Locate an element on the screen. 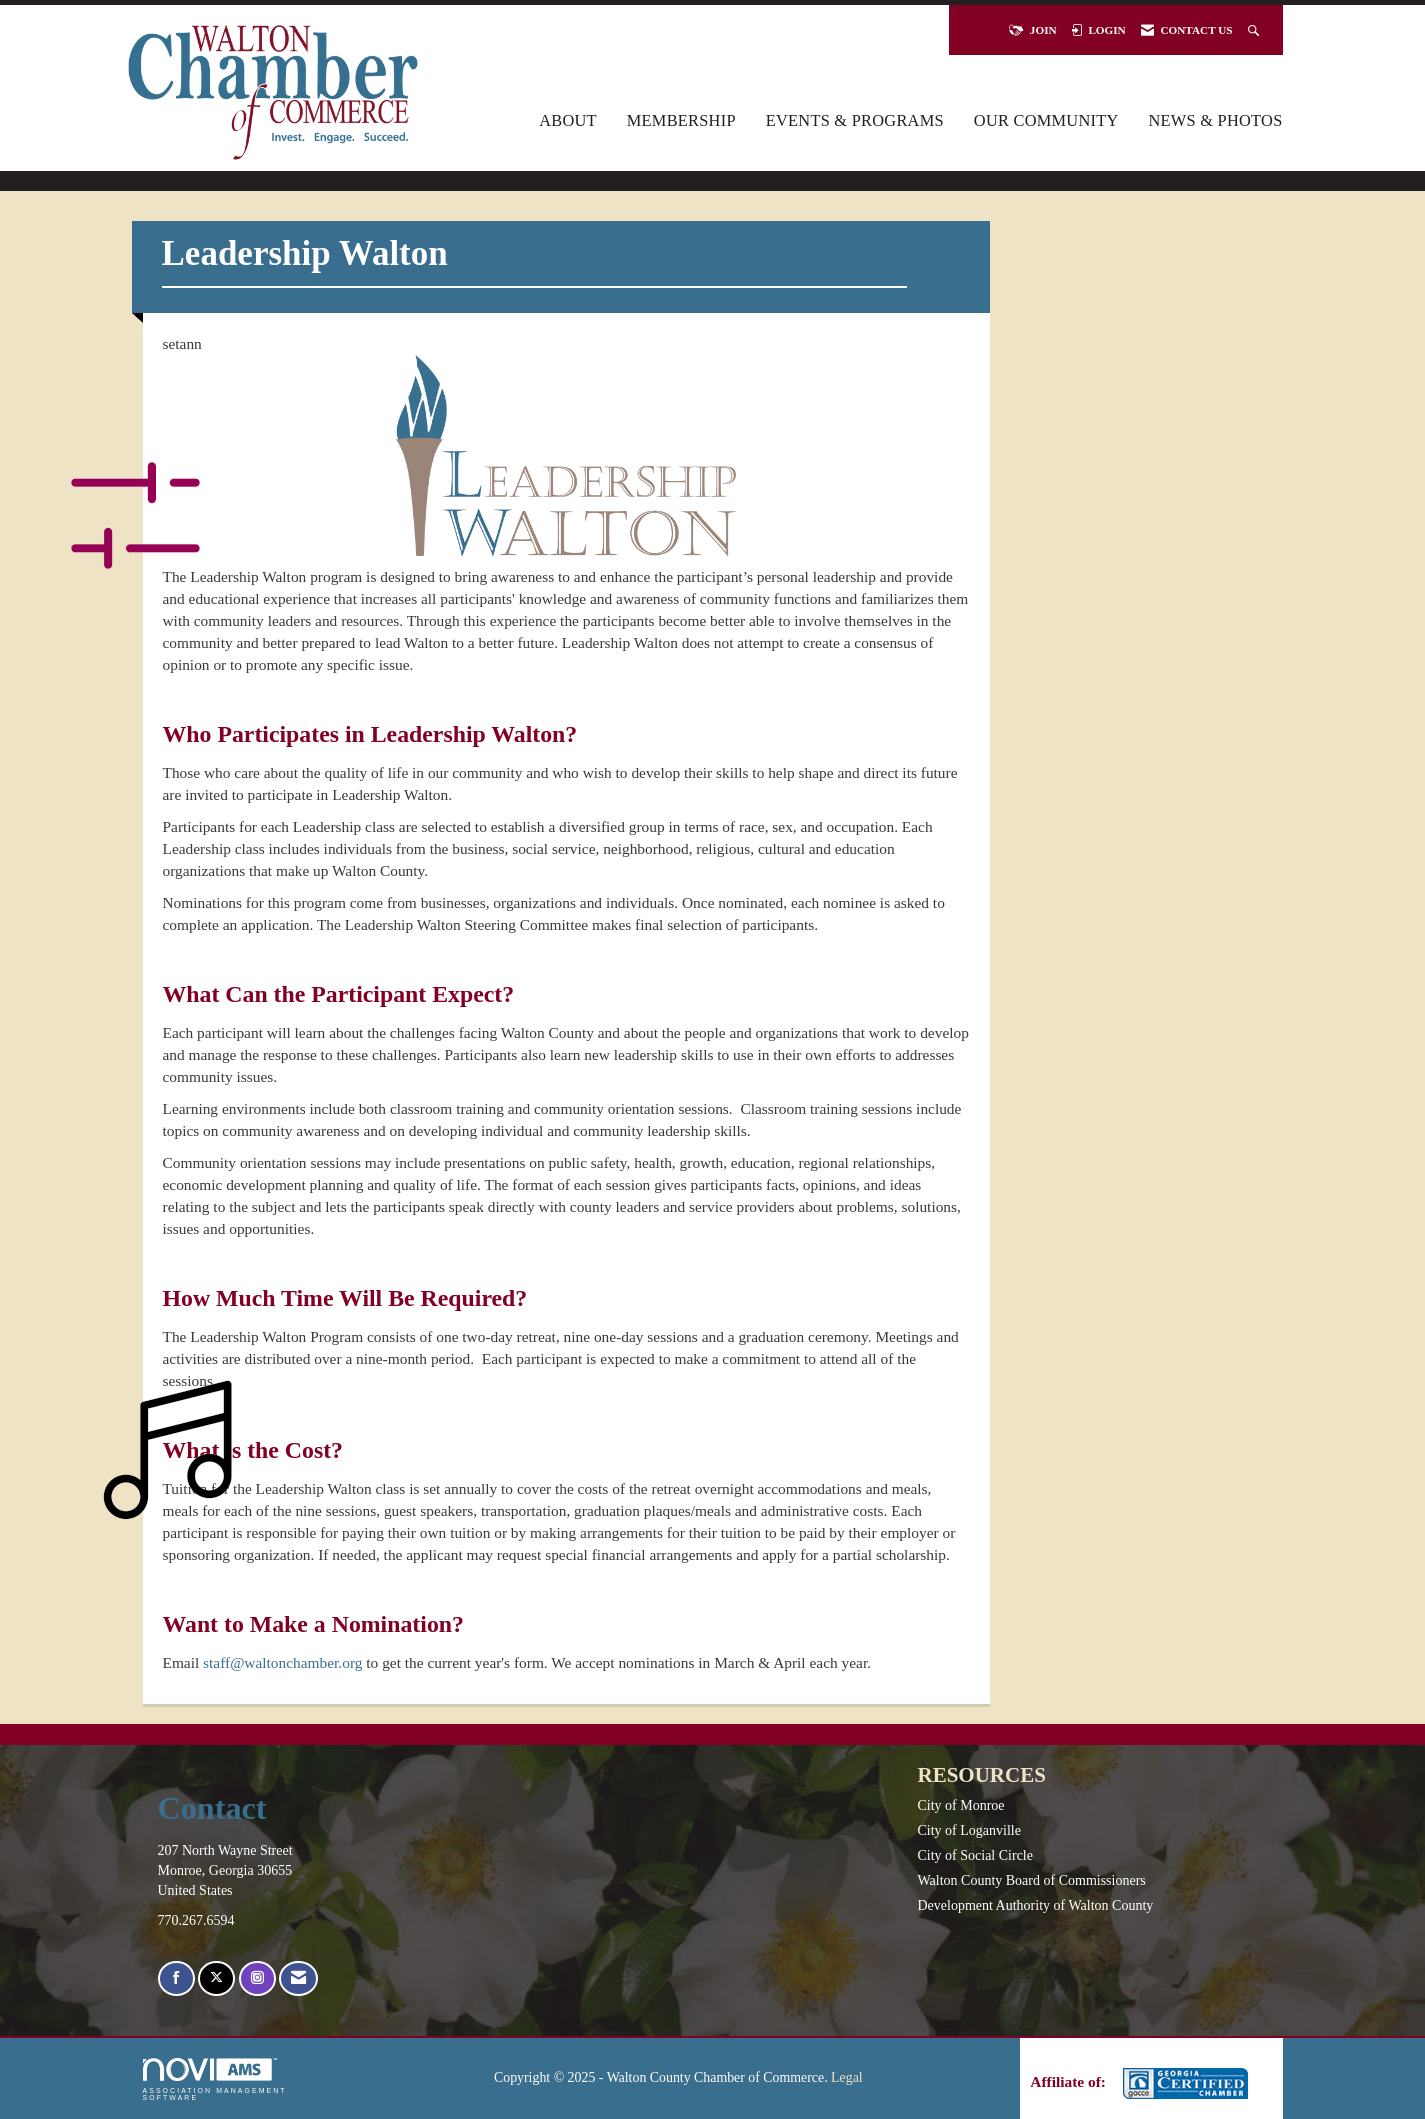  adjust settings or preferences is located at coordinates (135, 515).